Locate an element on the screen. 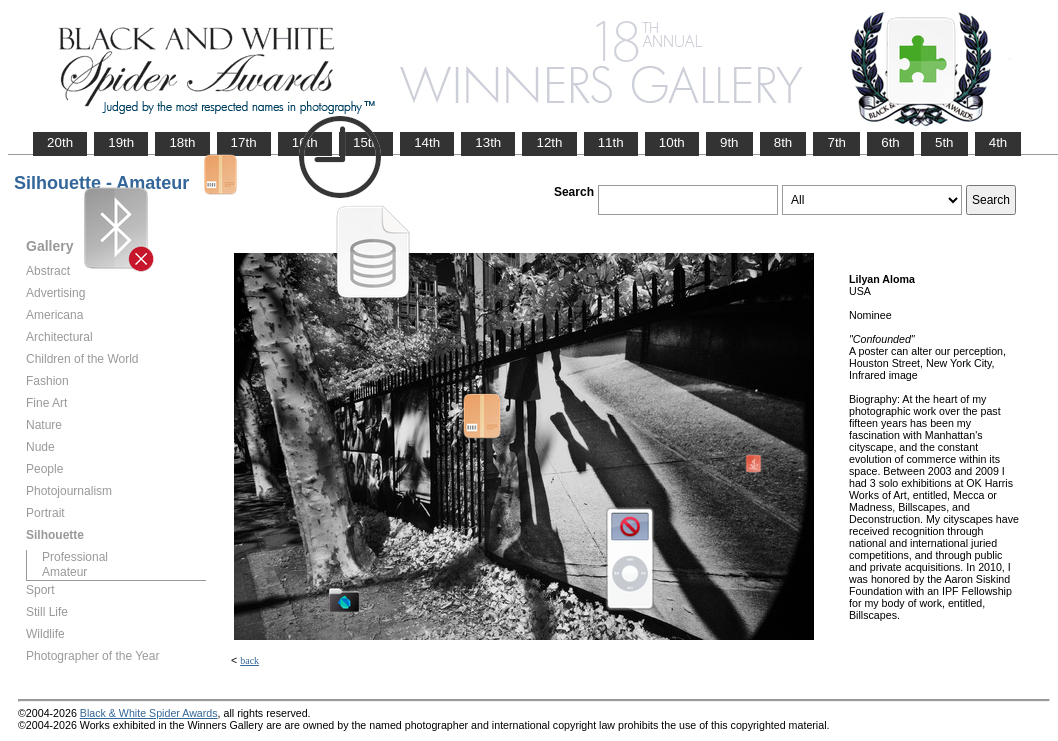 The height and width of the screenshot is (741, 1058). view slideshow or presentation mode is located at coordinates (340, 157).